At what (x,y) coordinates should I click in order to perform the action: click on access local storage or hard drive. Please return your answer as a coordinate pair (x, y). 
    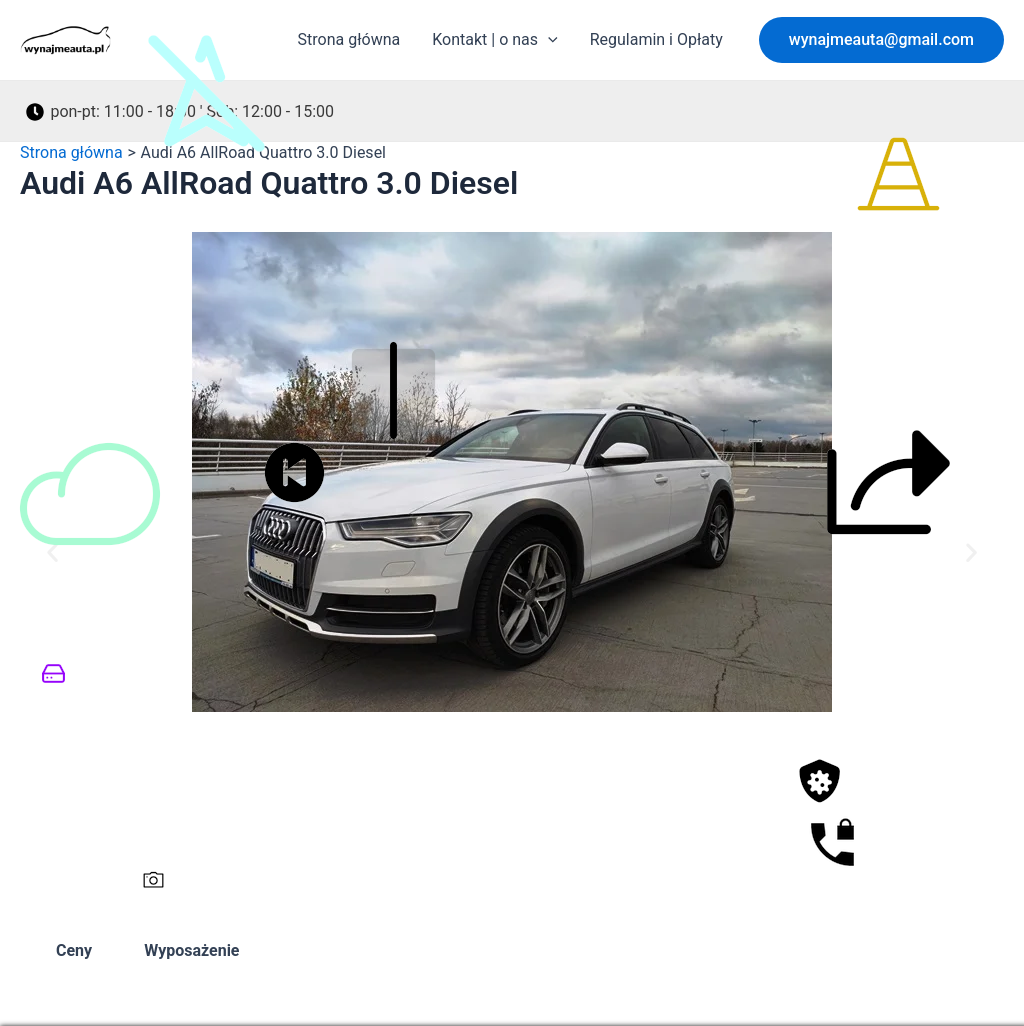
    Looking at the image, I should click on (53, 673).